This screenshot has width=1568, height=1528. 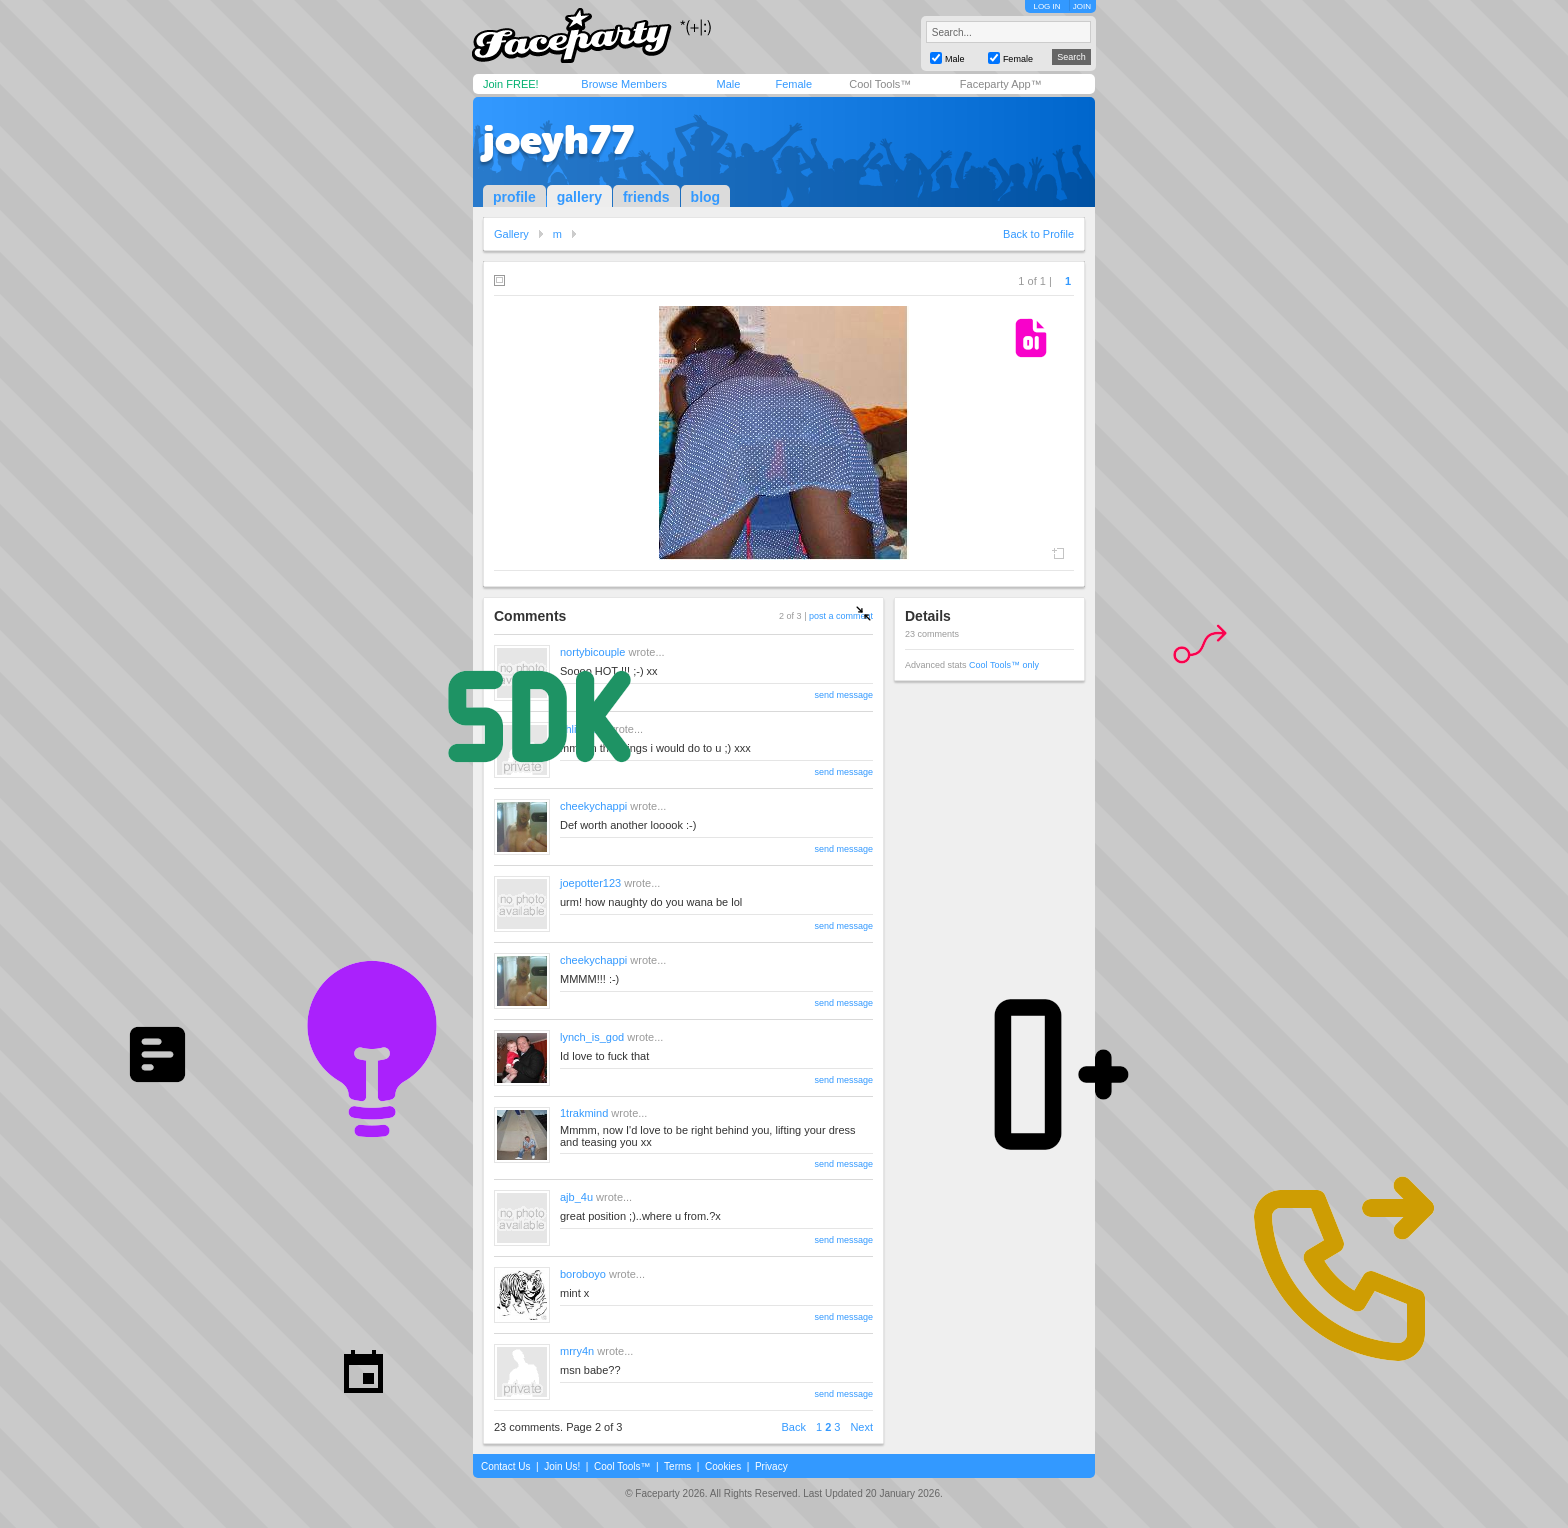 What do you see at coordinates (1031, 338) in the screenshot?
I see `view a file containing numerical data` at bounding box center [1031, 338].